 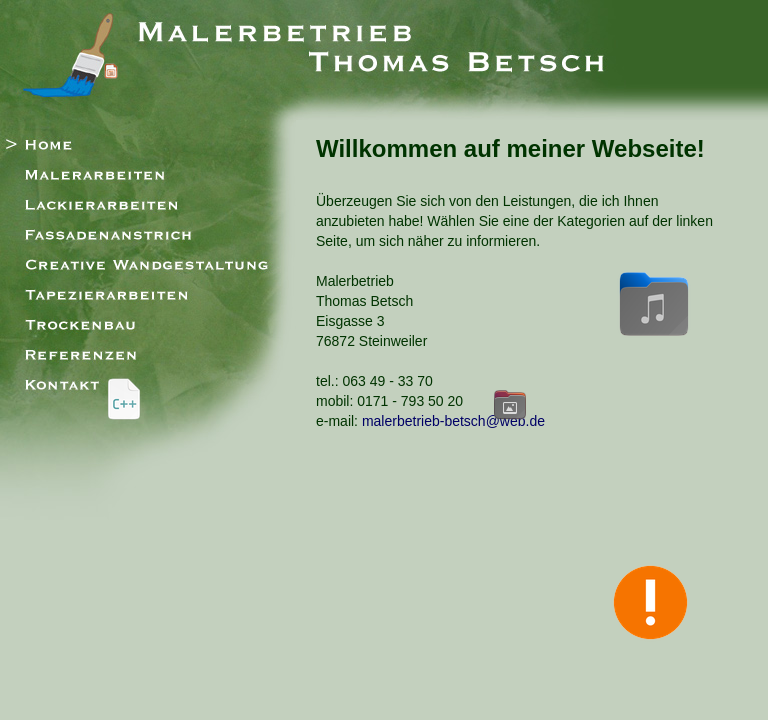 I want to click on open a presentation file, so click(x=111, y=71).